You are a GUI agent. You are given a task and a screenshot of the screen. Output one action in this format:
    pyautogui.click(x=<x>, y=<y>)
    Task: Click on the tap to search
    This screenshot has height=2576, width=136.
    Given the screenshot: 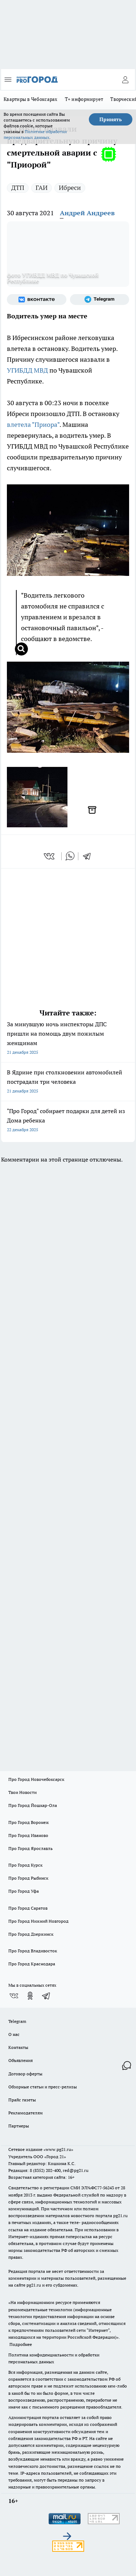 What is the action you would take?
    pyautogui.click(x=21, y=649)
    